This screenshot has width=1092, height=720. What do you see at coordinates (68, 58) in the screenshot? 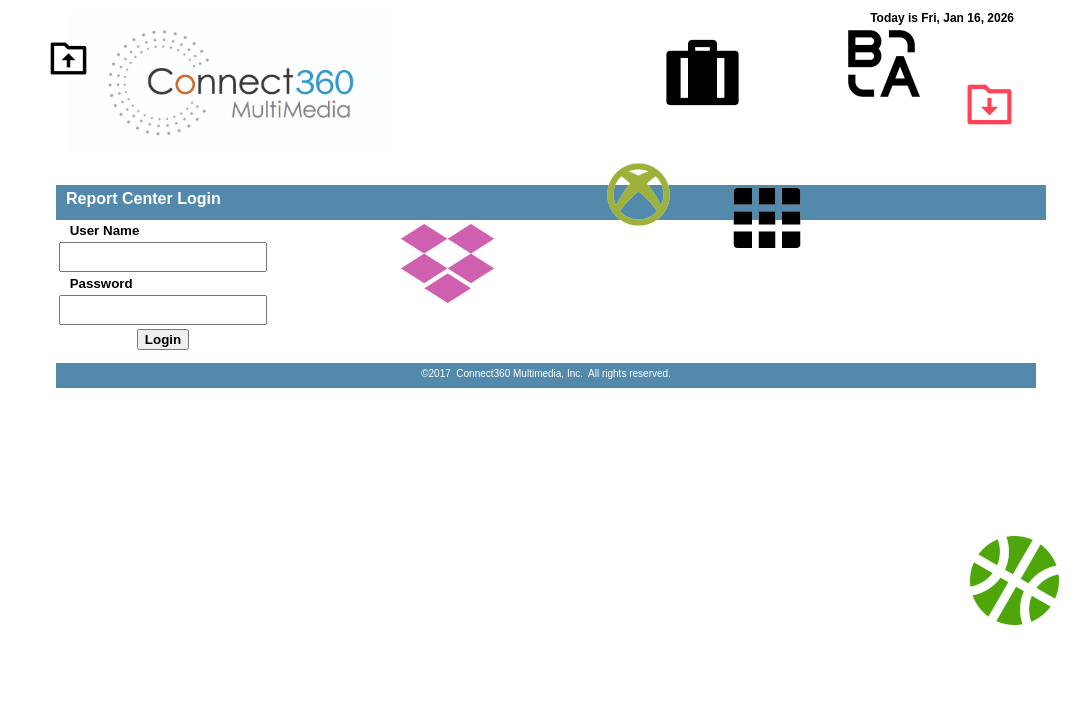
I see `upload files to a folder` at bounding box center [68, 58].